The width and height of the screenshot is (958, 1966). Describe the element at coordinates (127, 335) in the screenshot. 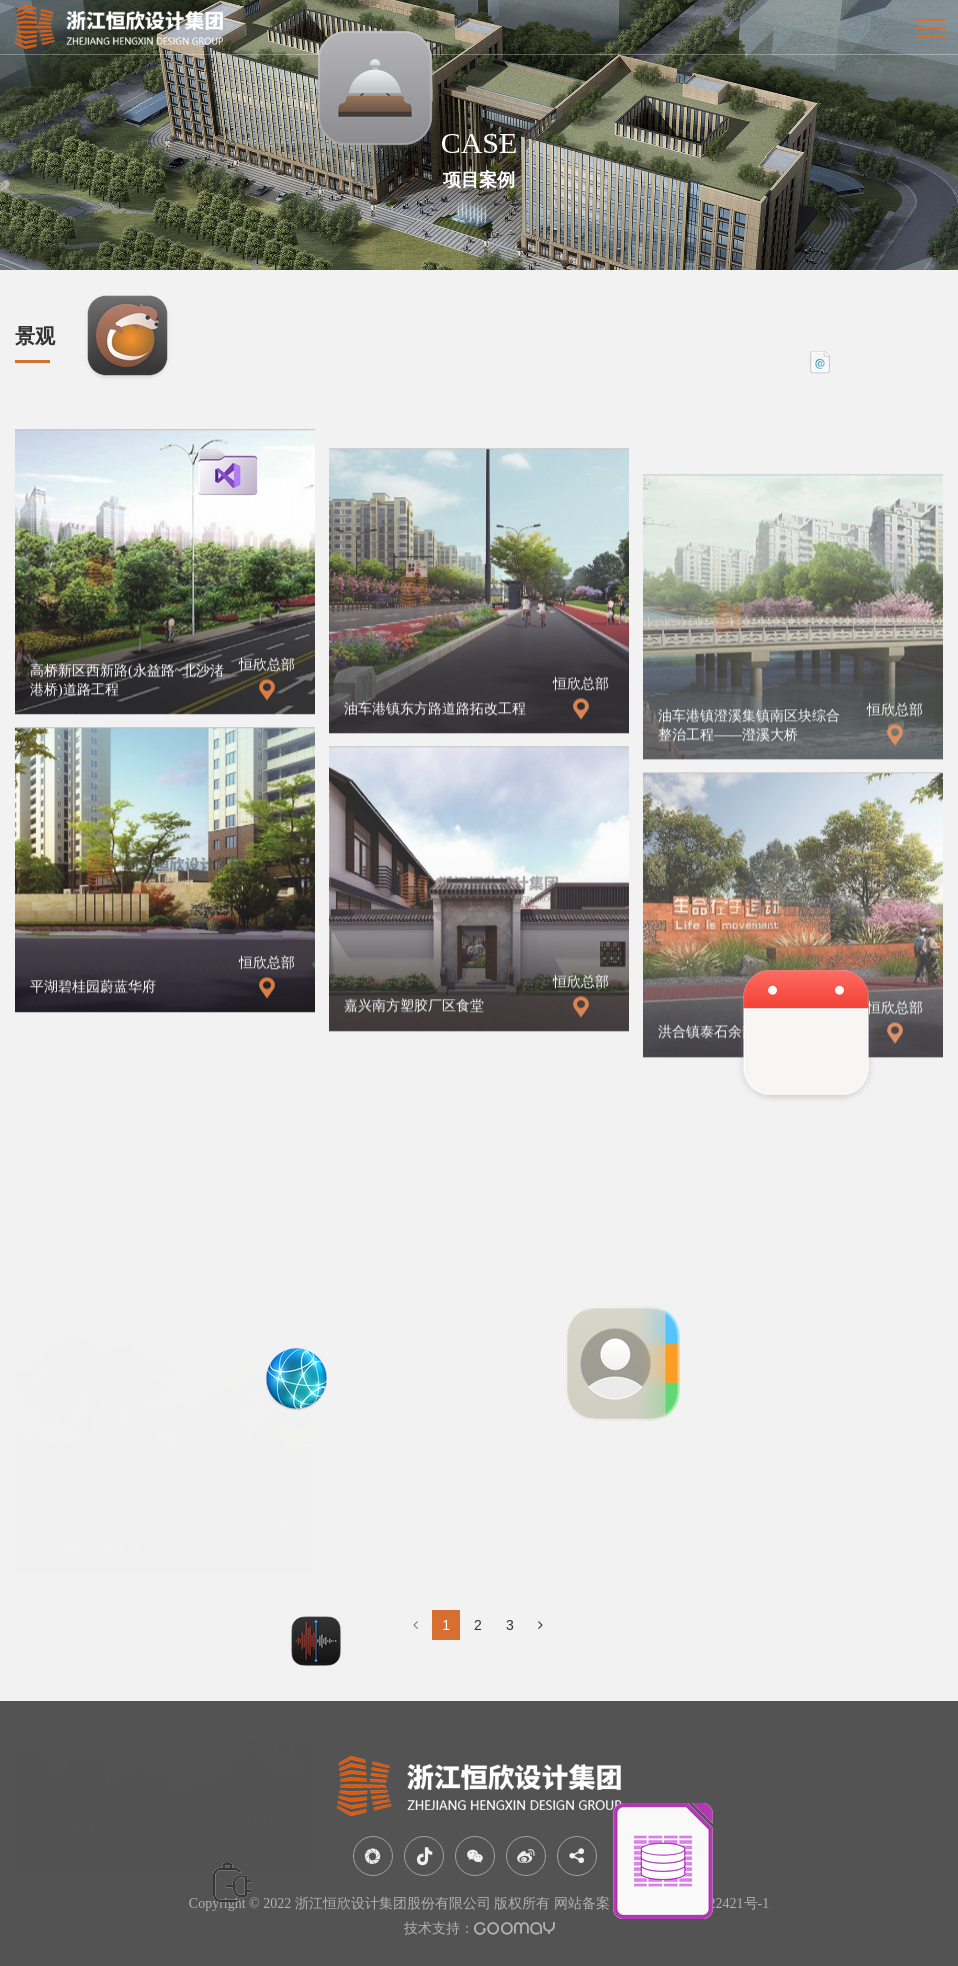

I see `open lutris gaming platform` at that location.